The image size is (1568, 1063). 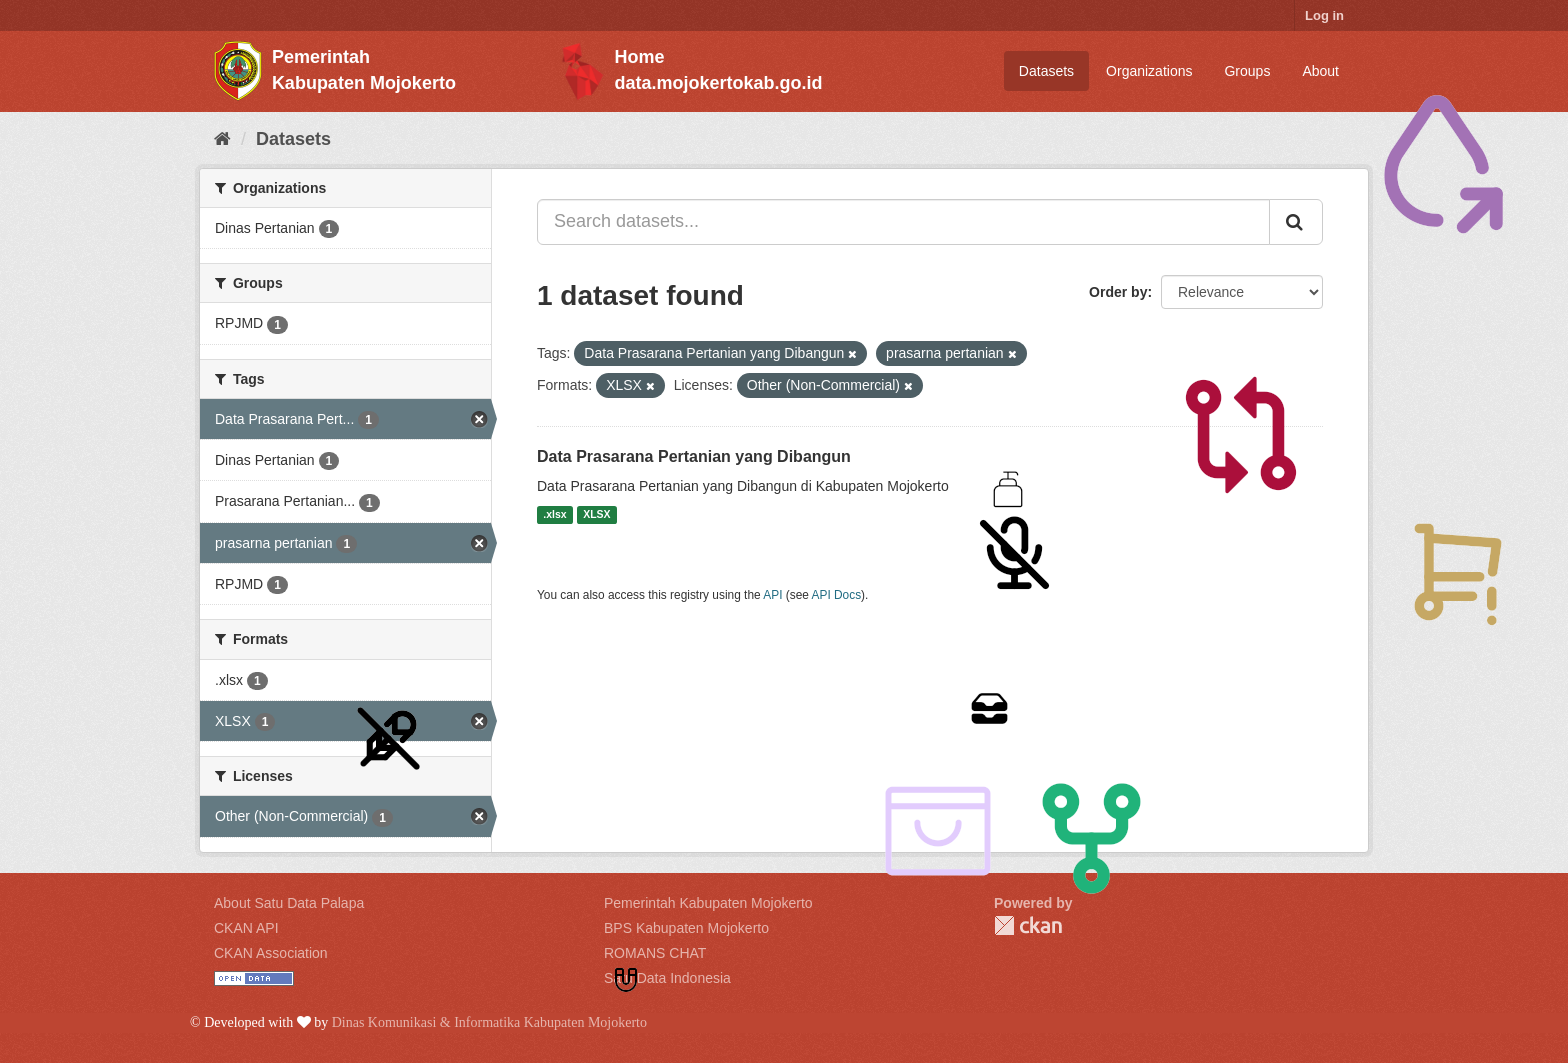 I want to click on disable handwriting or stylus input, so click(x=388, y=738).